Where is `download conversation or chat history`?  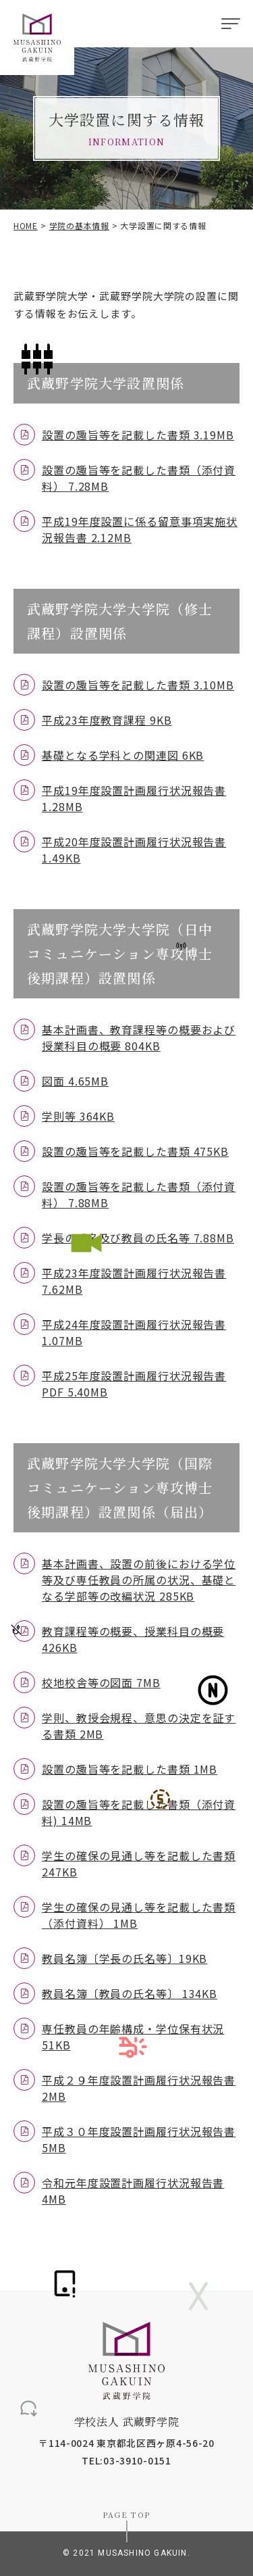
download conversation or chat history is located at coordinates (28, 2408).